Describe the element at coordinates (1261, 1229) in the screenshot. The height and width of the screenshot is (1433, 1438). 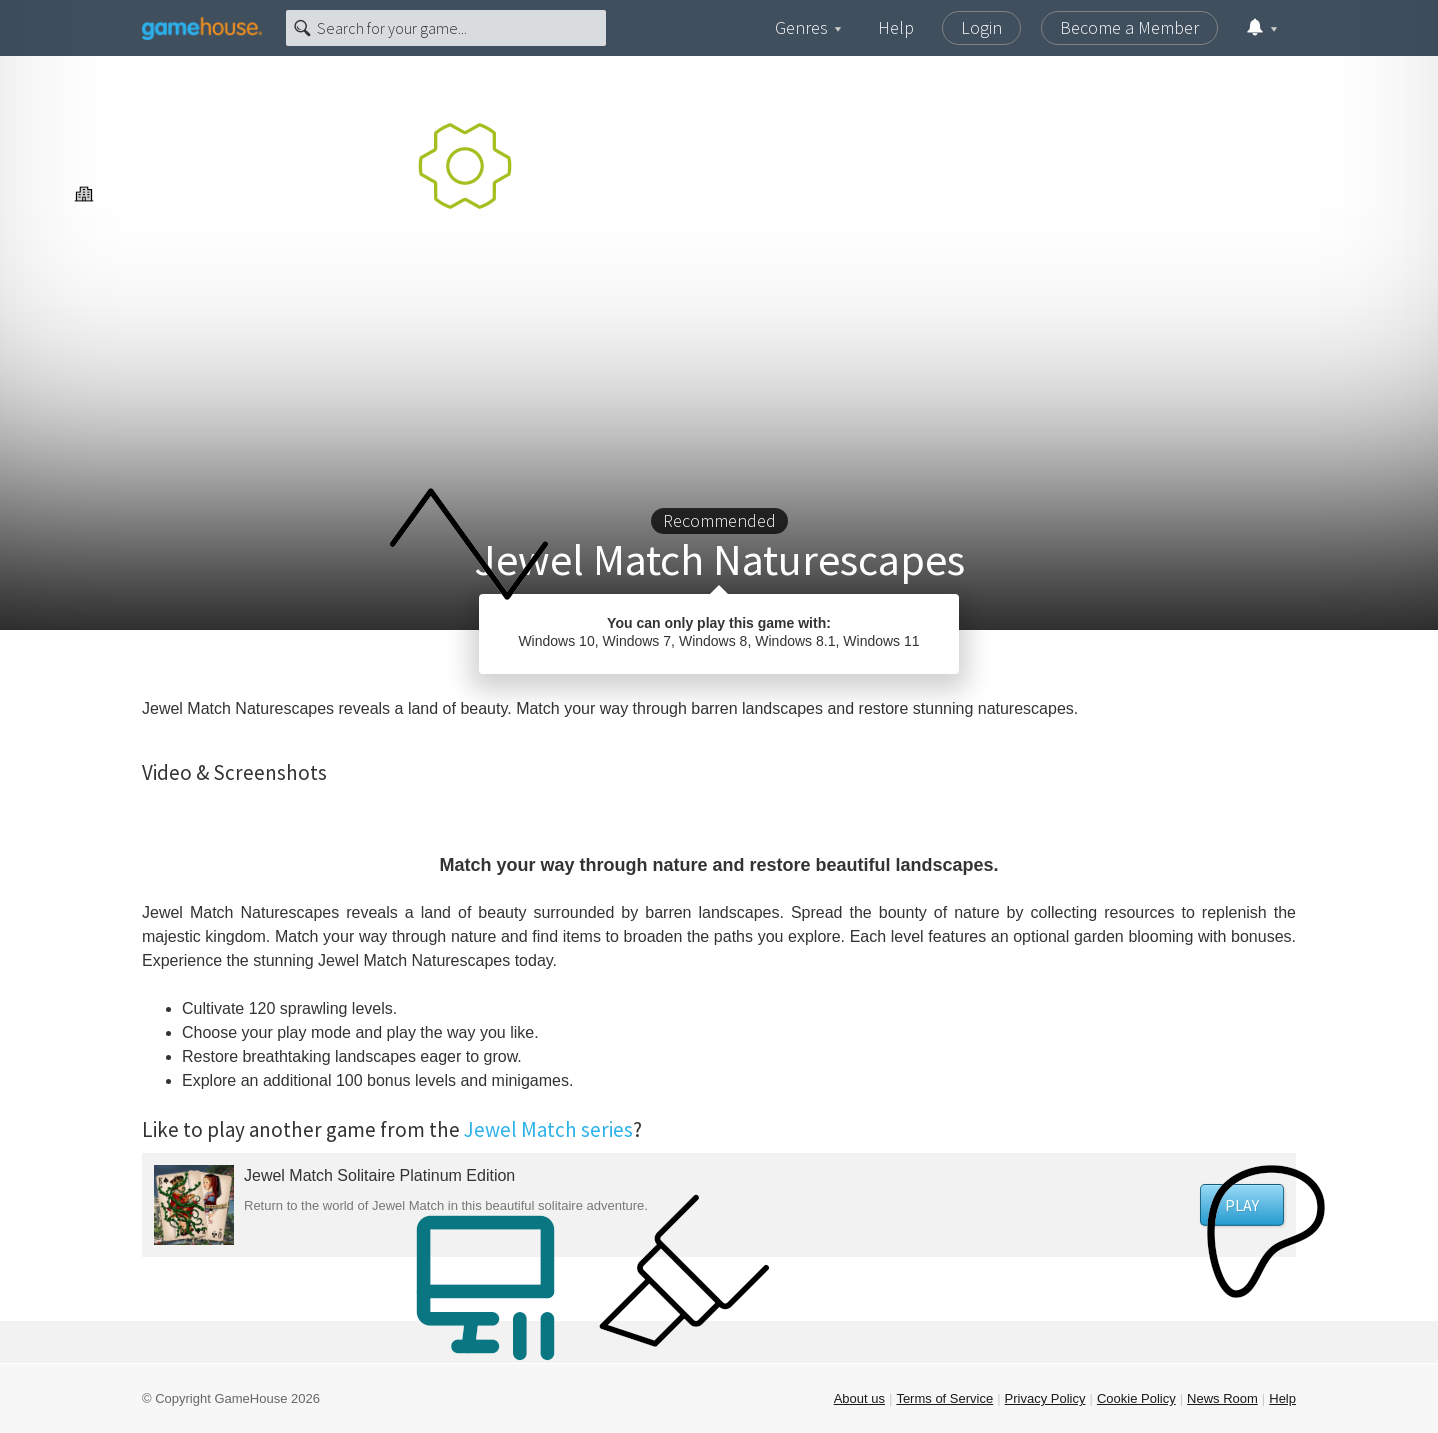
I see `link to patreon profile or page` at that location.